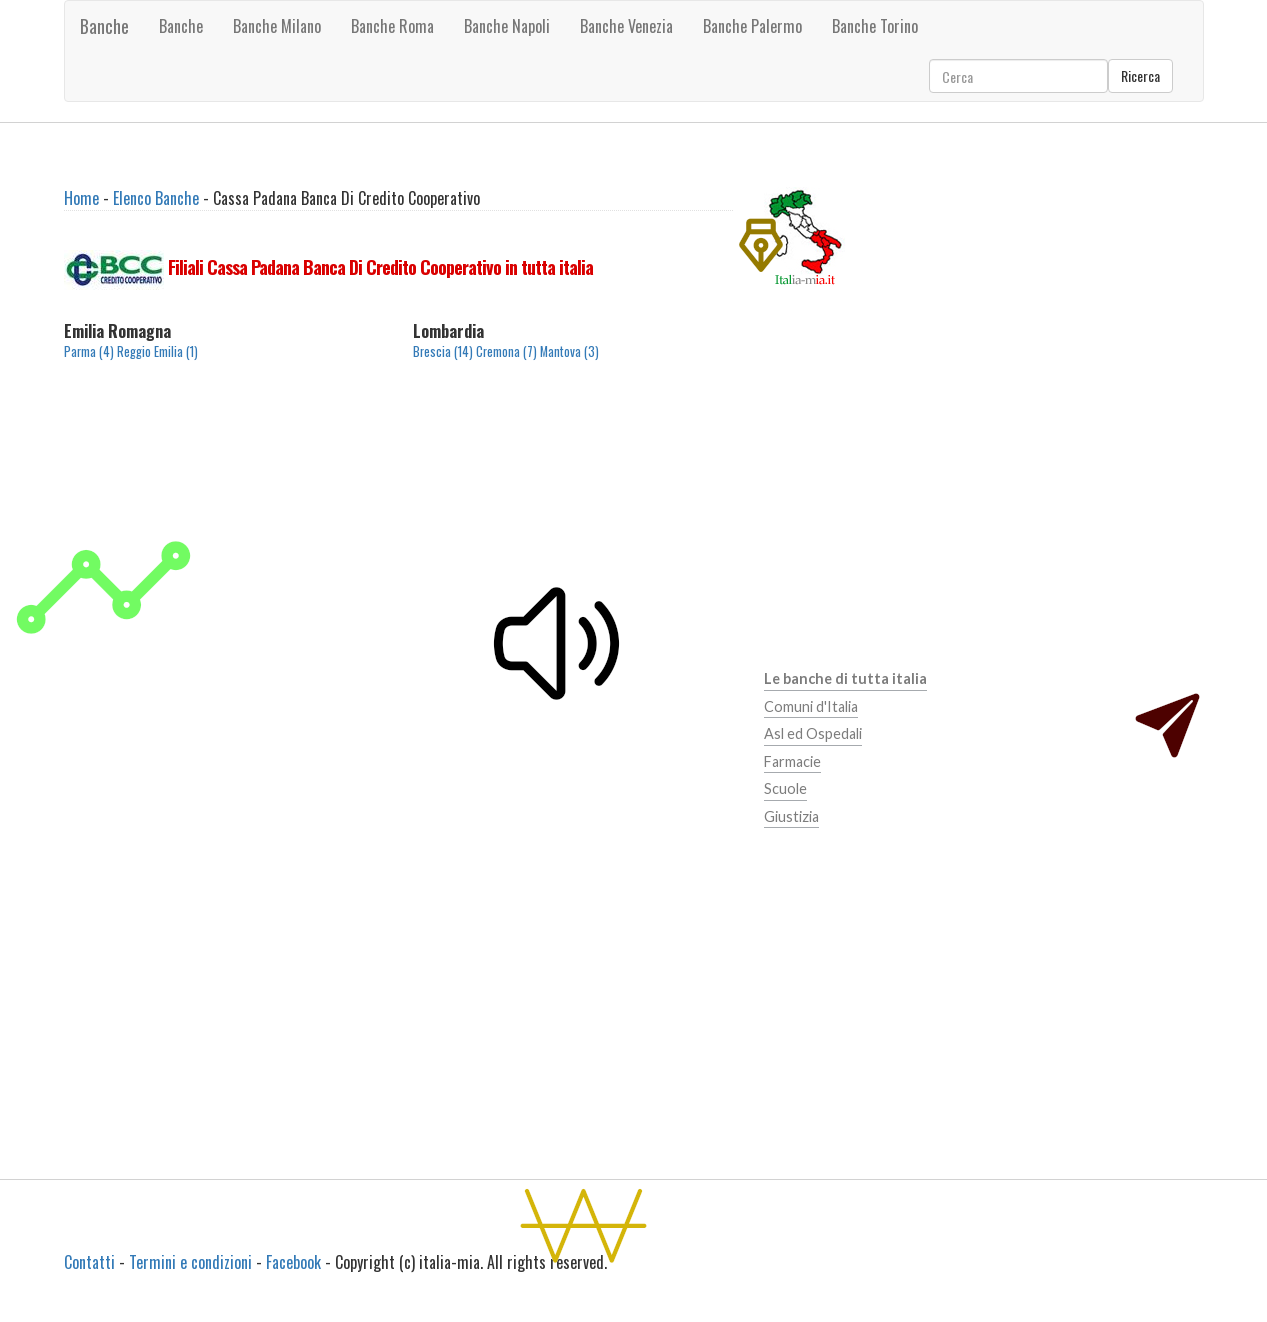 The image size is (1267, 1322). Describe the element at coordinates (1167, 725) in the screenshot. I see `send a message` at that location.